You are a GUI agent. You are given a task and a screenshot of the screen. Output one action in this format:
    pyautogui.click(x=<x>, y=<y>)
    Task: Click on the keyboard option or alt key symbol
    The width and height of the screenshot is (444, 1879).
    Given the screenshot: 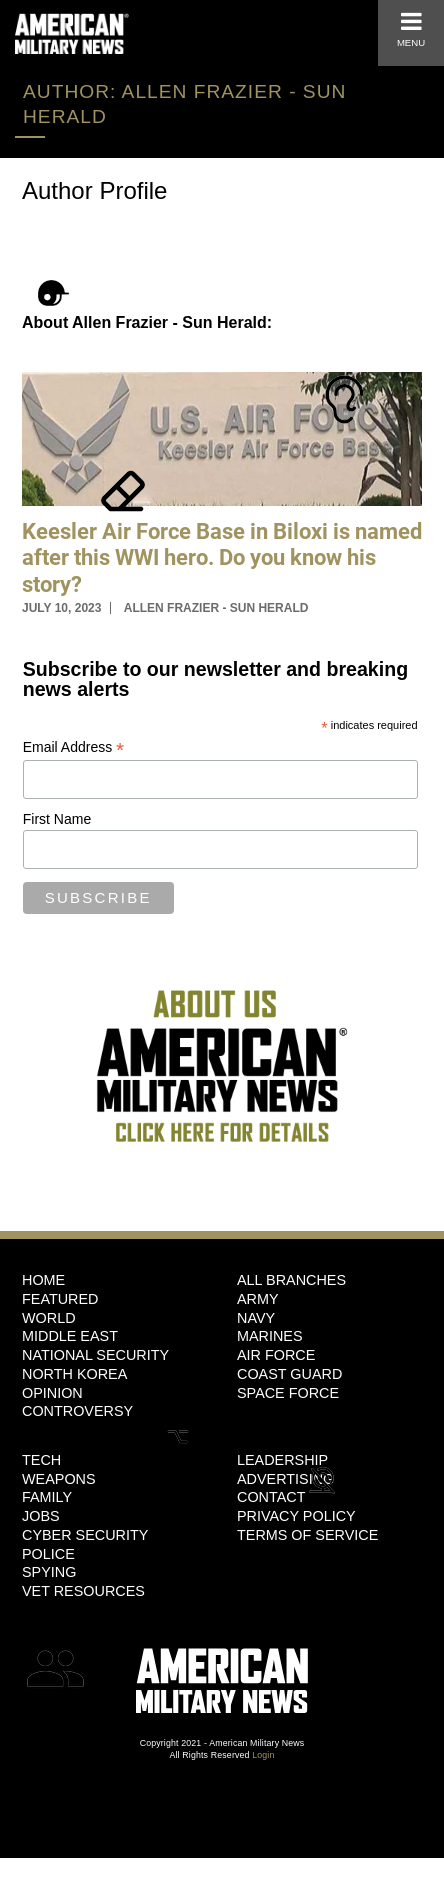 What is the action you would take?
    pyautogui.click(x=178, y=1436)
    